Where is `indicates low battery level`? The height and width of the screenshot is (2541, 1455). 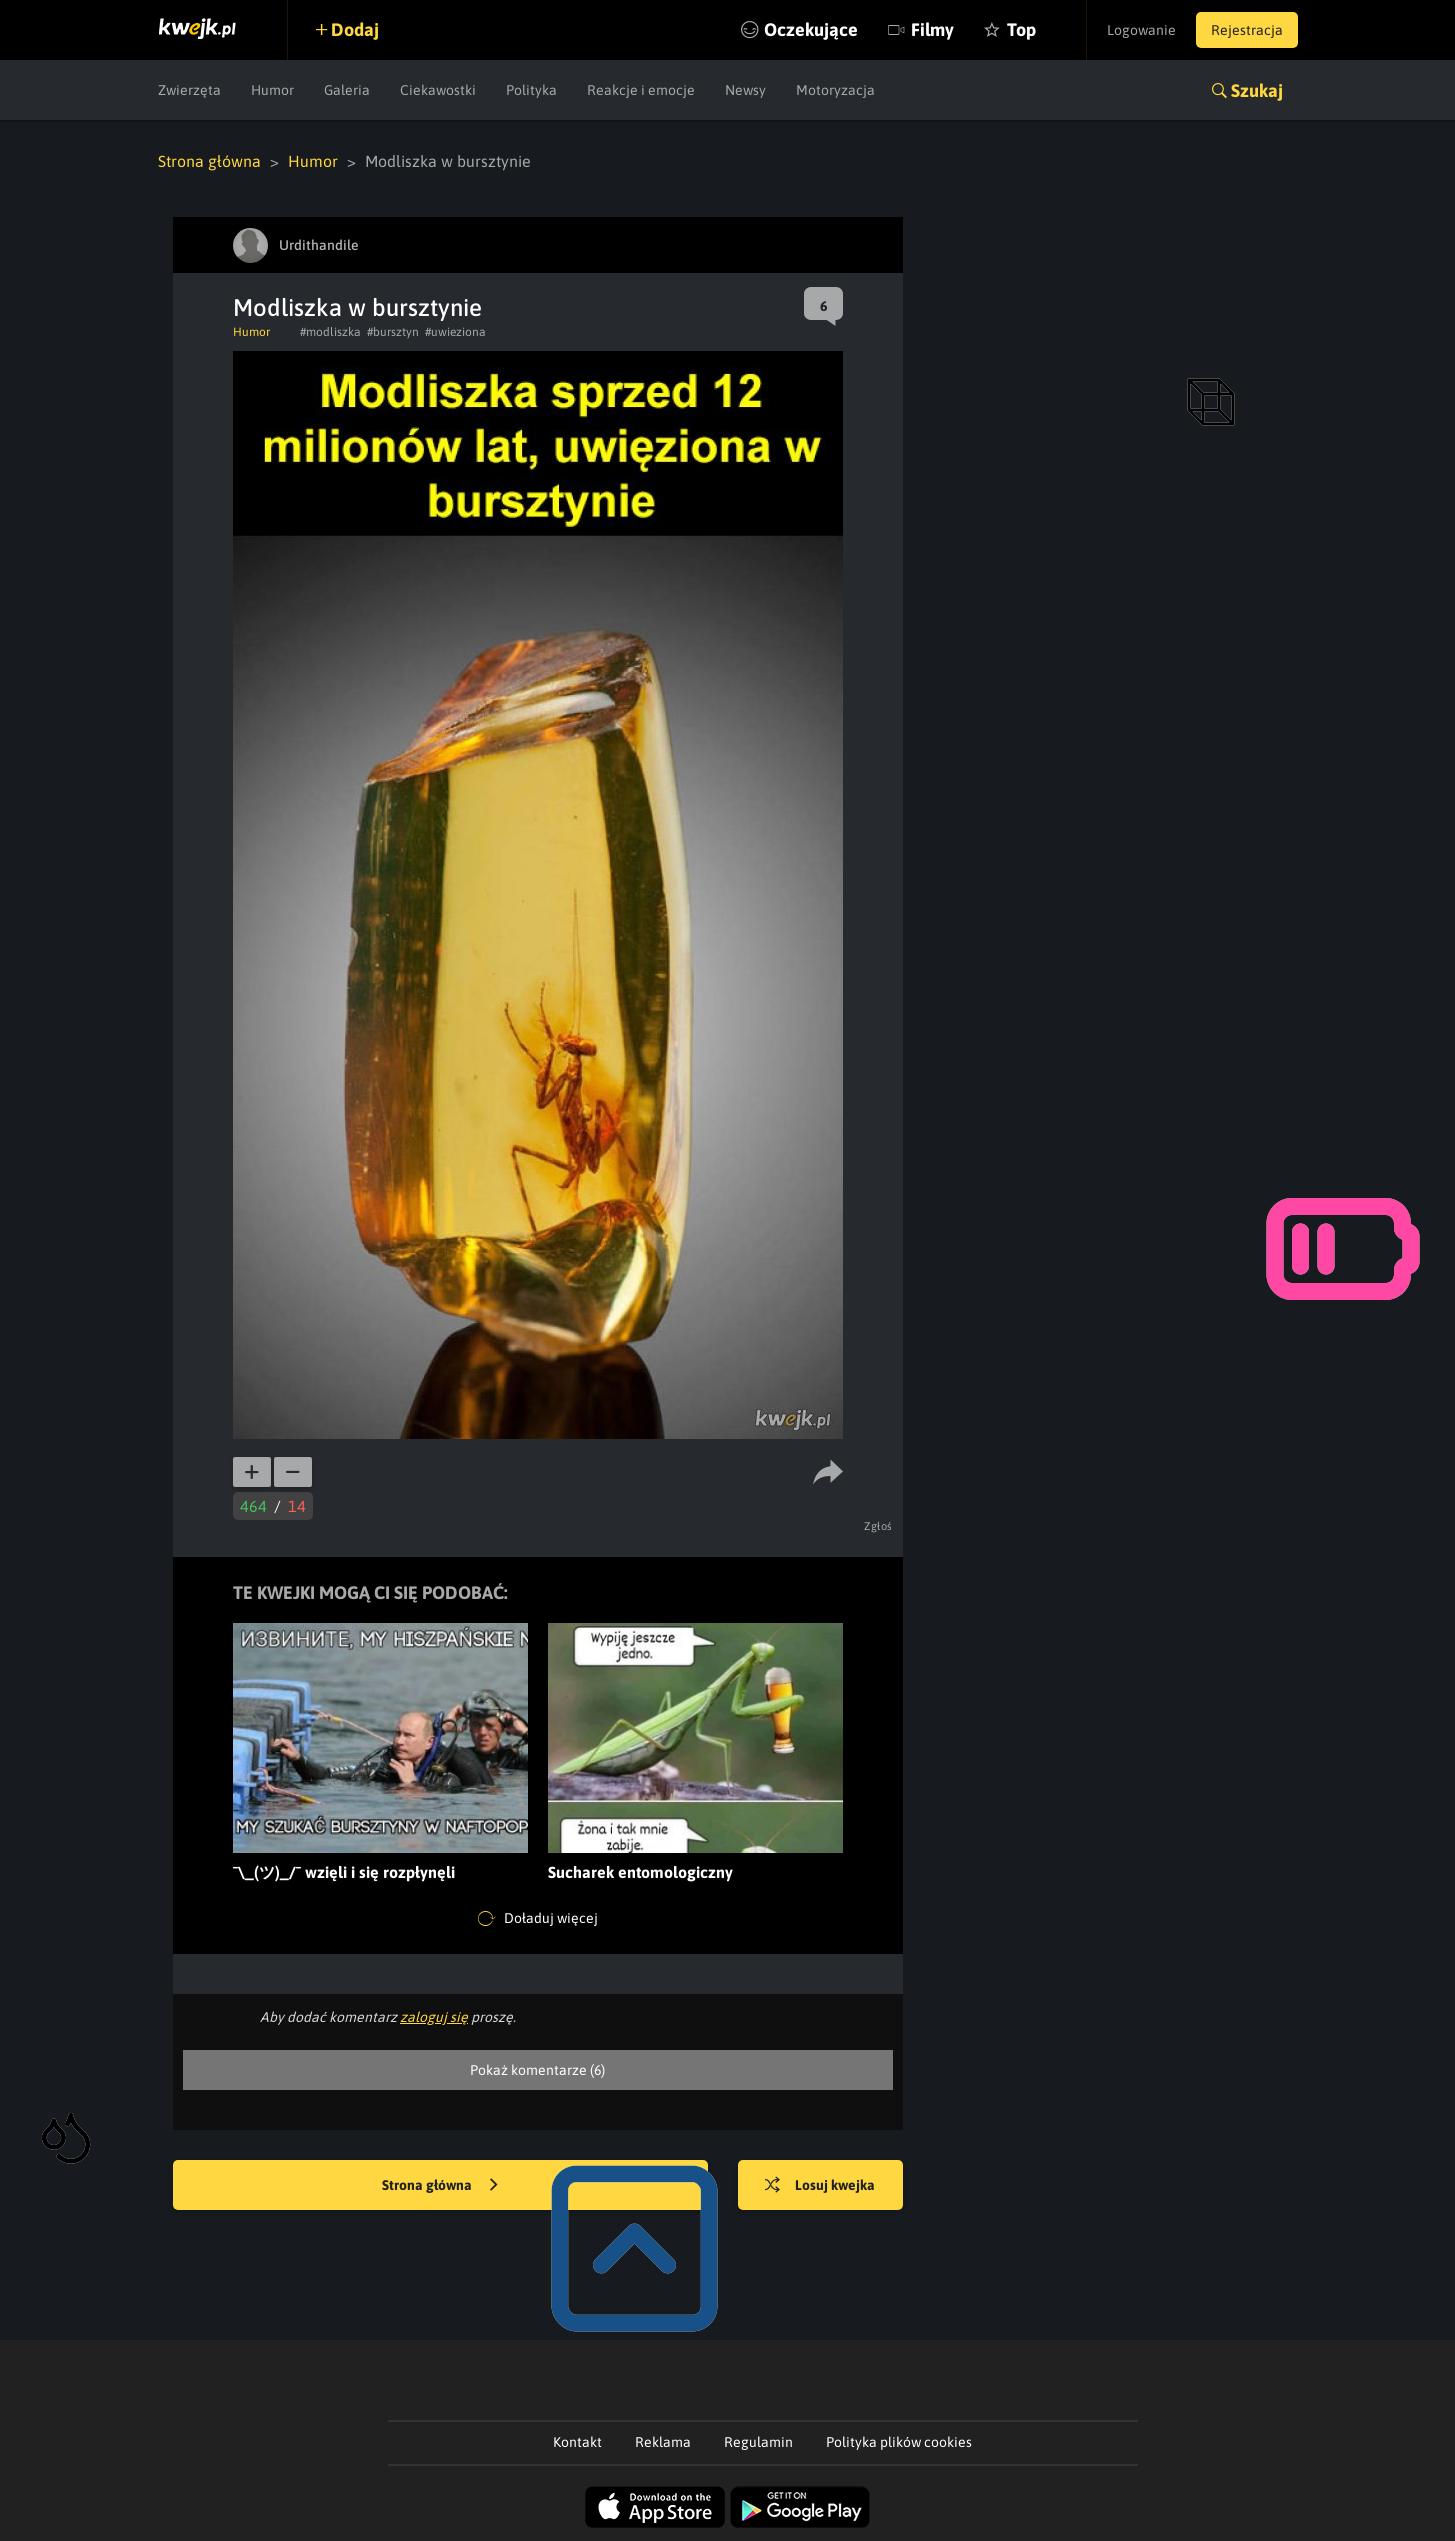
indicates low battery level is located at coordinates (1343, 1249).